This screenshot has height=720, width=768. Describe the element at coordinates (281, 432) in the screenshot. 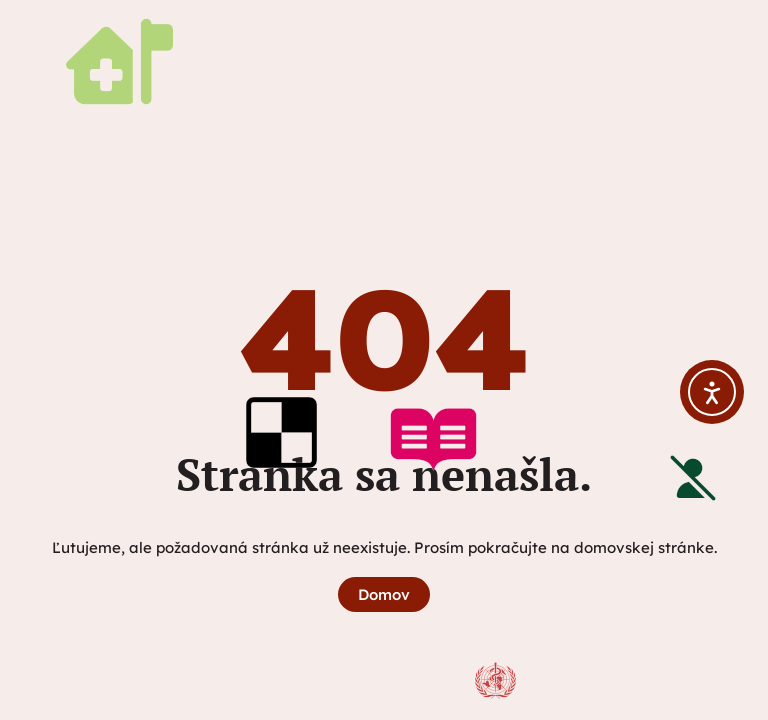

I see `delicious social bookmarking service logo` at that location.